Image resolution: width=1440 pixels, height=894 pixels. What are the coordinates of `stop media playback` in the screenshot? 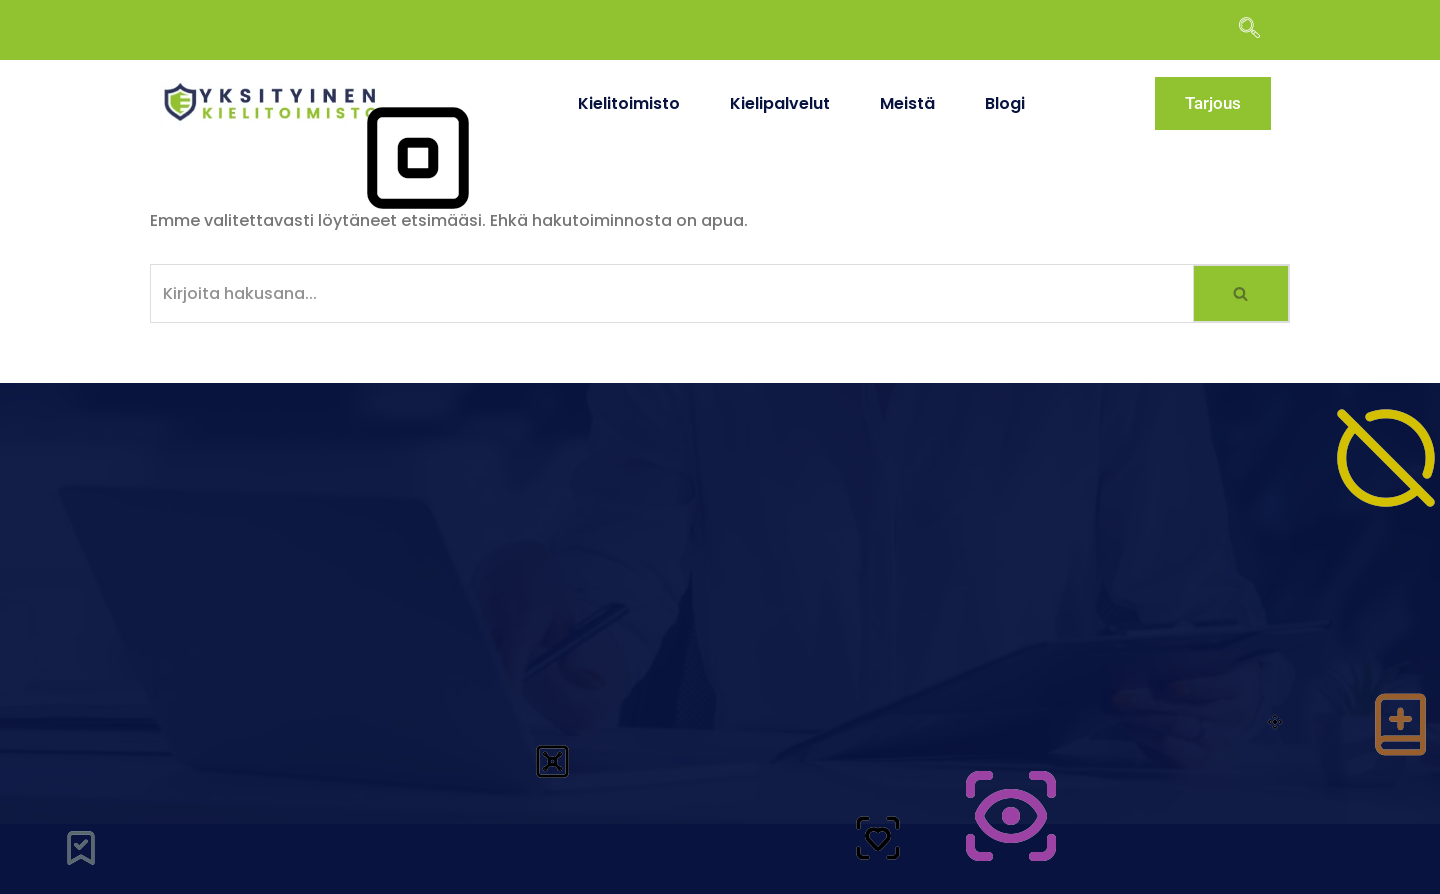 It's located at (418, 158).